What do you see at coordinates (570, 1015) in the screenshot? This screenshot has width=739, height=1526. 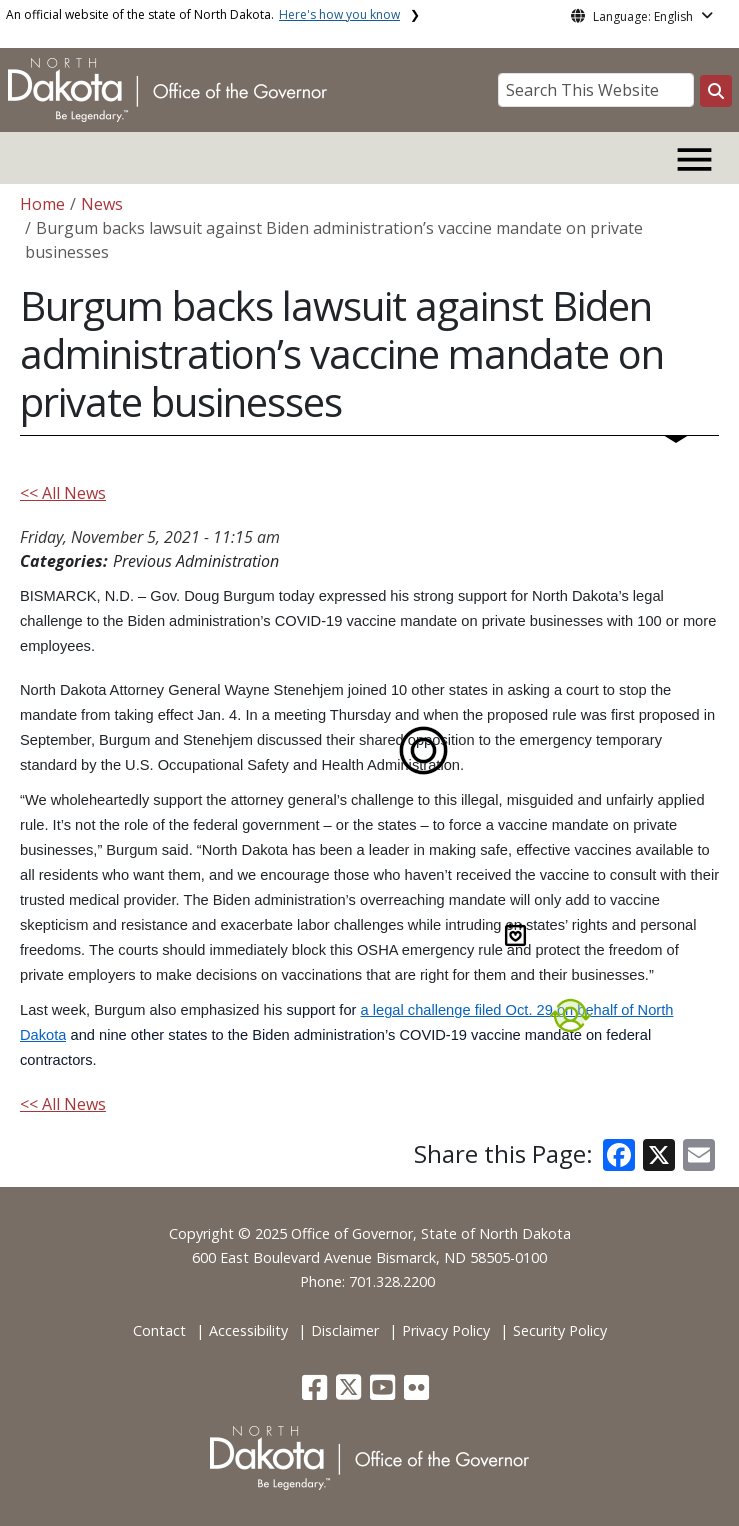 I see `switch between user accounts` at bounding box center [570, 1015].